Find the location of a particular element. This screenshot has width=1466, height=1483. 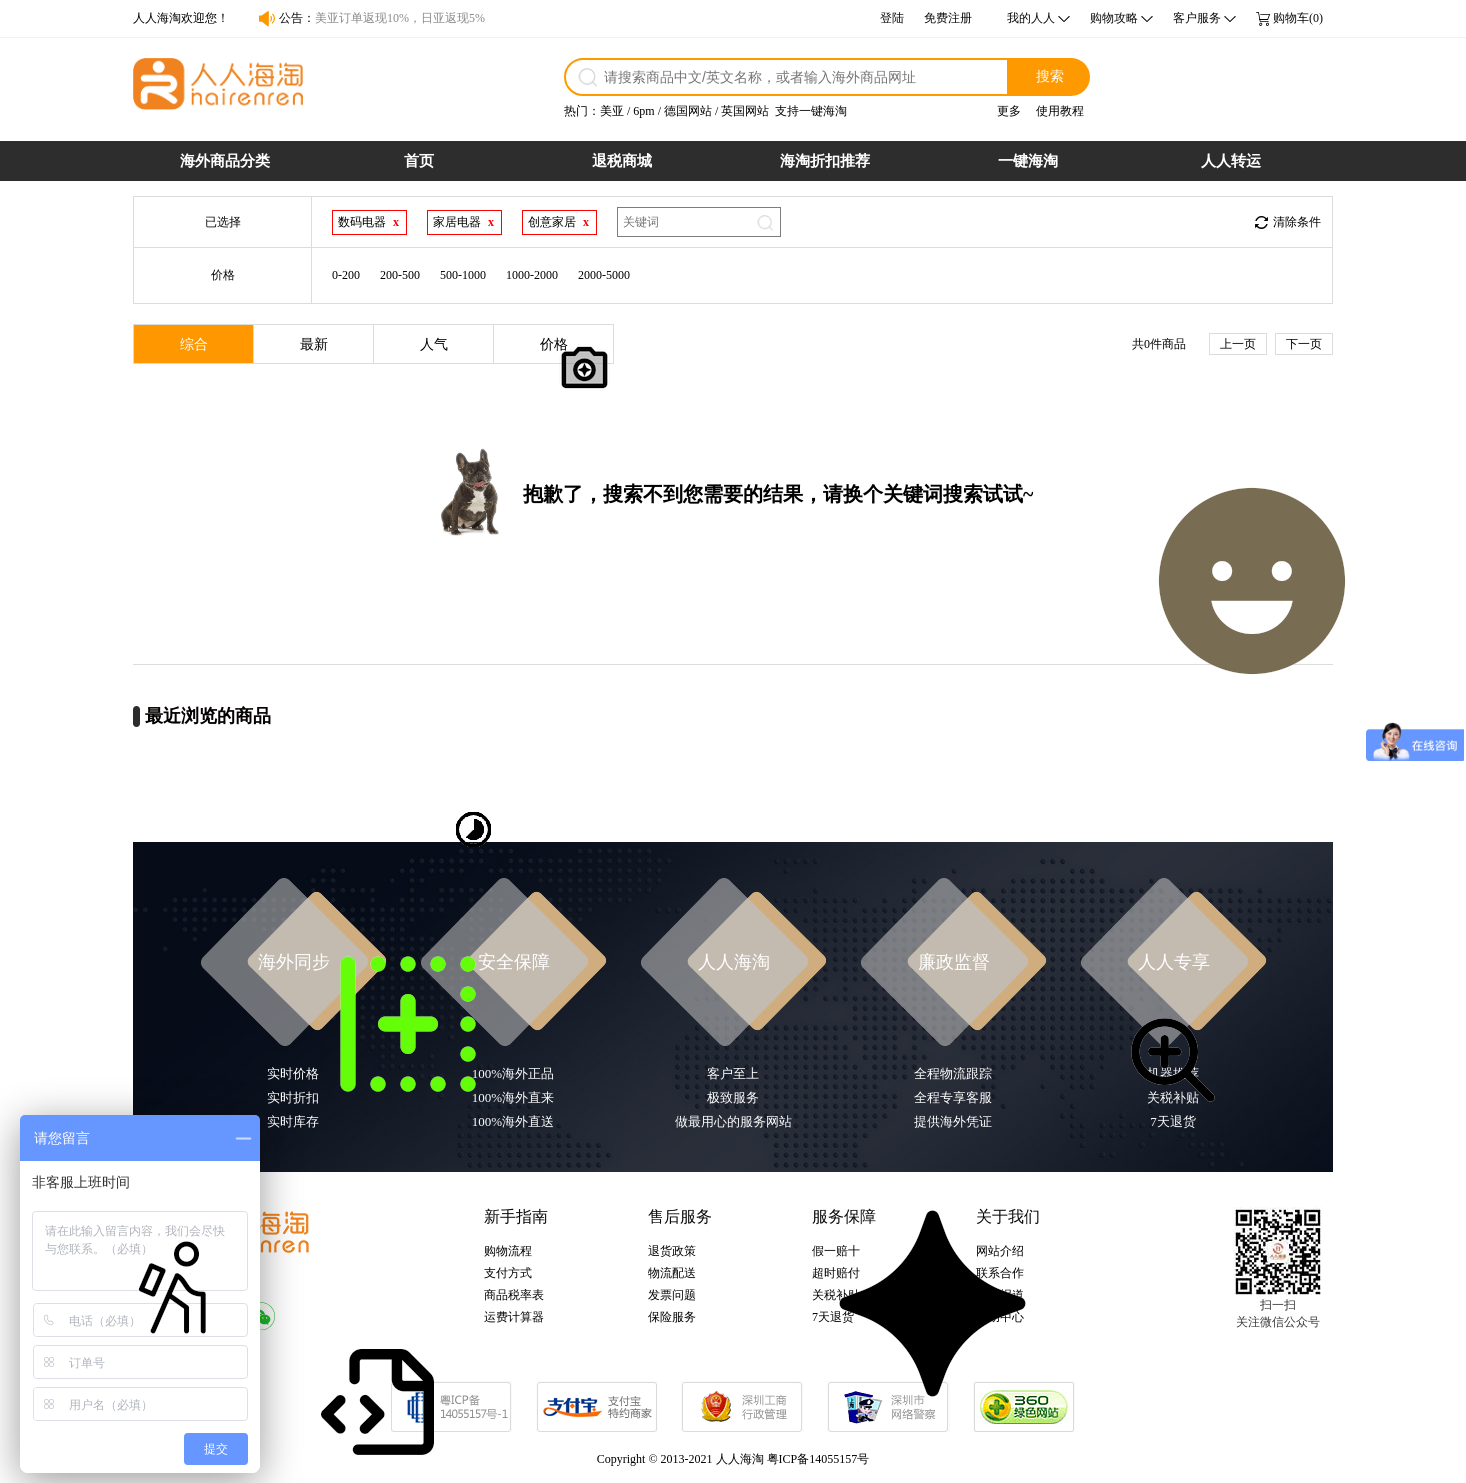

add a left border to selected element is located at coordinates (408, 1024).